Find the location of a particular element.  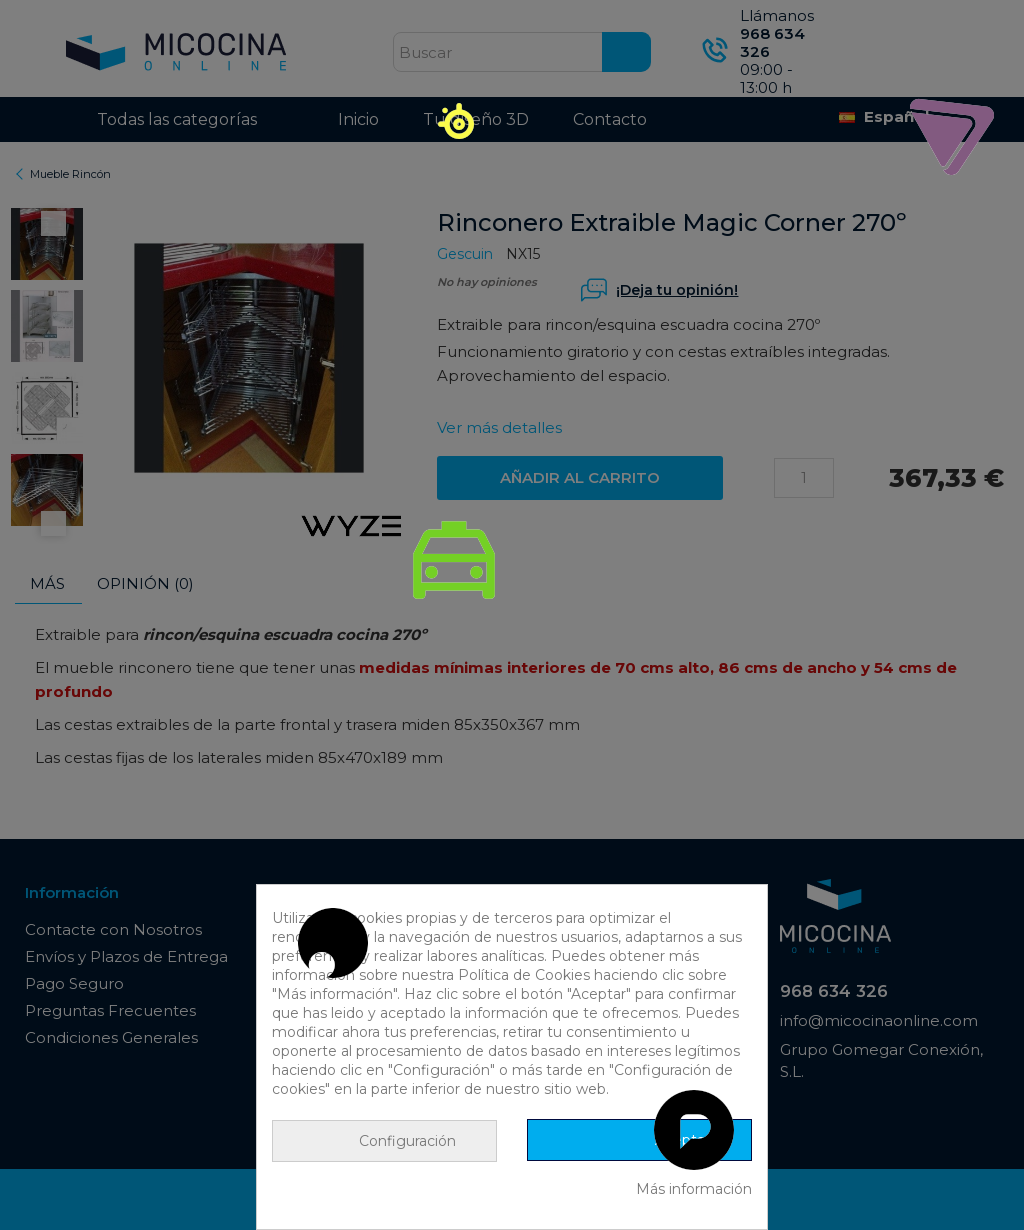

open the Pixelfed app is located at coordinates (694, 1130).